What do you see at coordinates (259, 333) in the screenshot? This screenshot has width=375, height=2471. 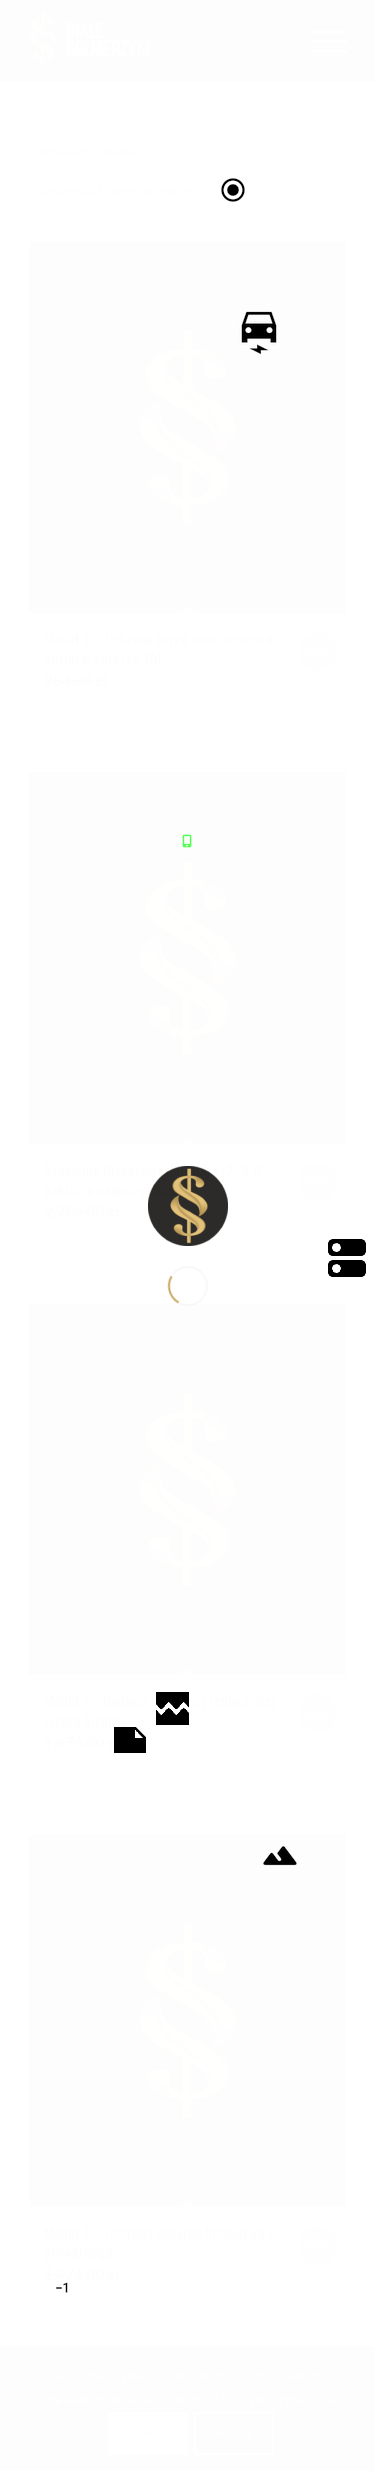 I see `locate nearby electric vehicle charging stations` at bounding box center [259, 333].